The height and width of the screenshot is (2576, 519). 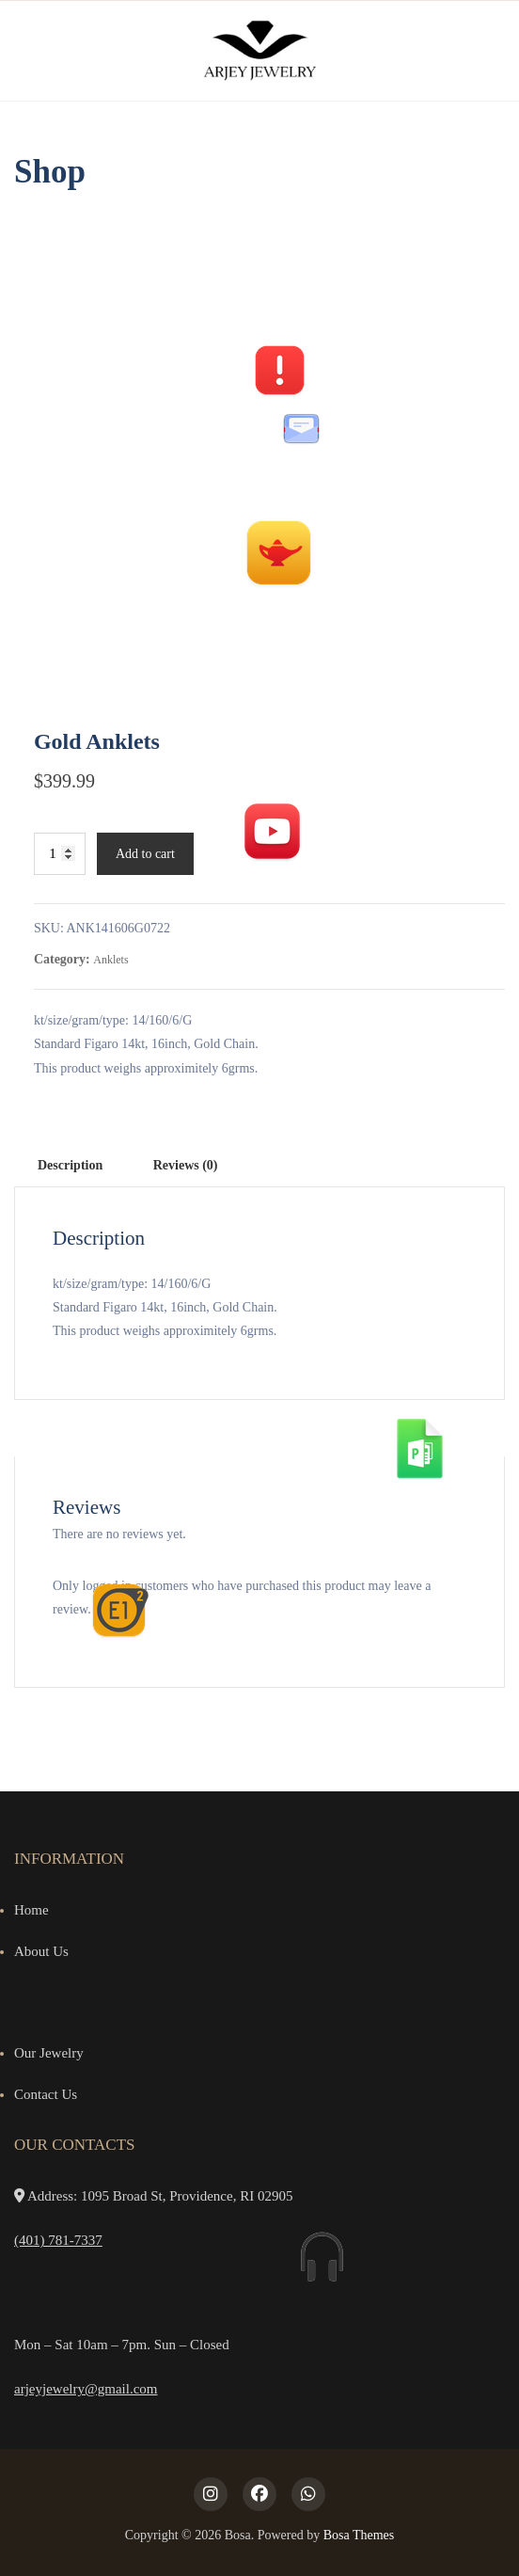 What do you see at coordinates (272, 831) in the screenshot?
I see `open the YouTube app` at bounding box center [272, 831].